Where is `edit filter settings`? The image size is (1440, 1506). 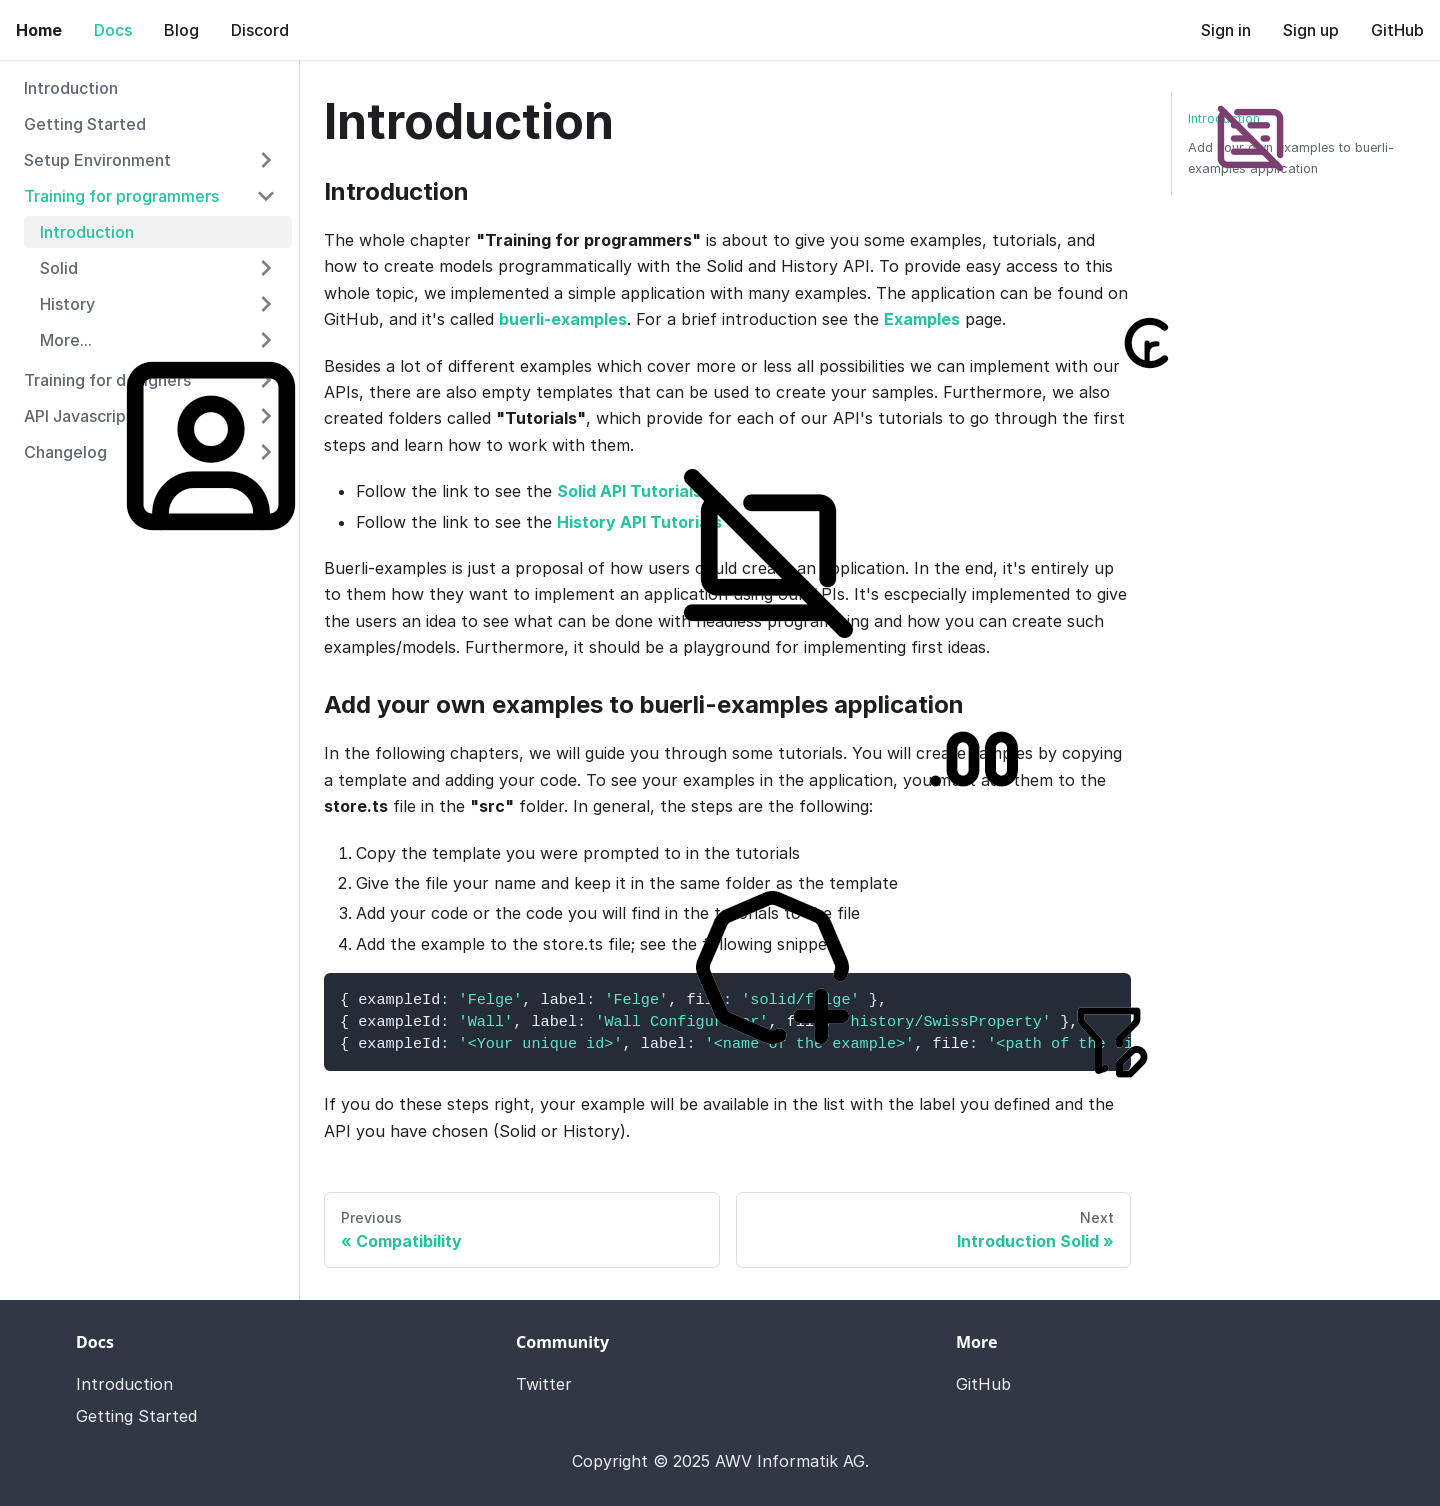 edit filter settings is located at coordinates (1109, 1039).